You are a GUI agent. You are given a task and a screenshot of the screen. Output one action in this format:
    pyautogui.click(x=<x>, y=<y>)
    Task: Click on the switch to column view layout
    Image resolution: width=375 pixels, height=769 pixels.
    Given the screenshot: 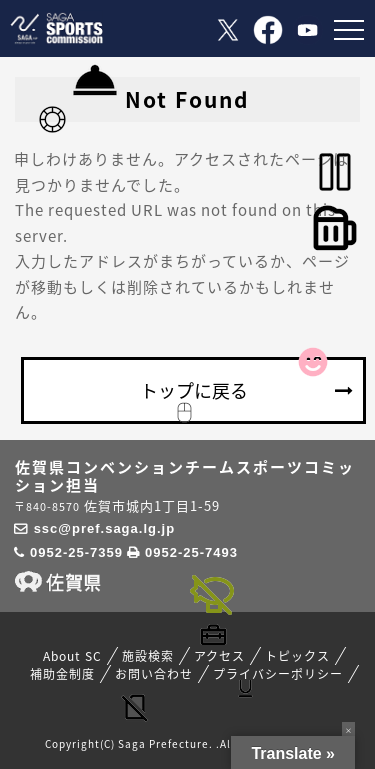 What is the action you would take?
    pyautogui.click(x=335, y=172)
    